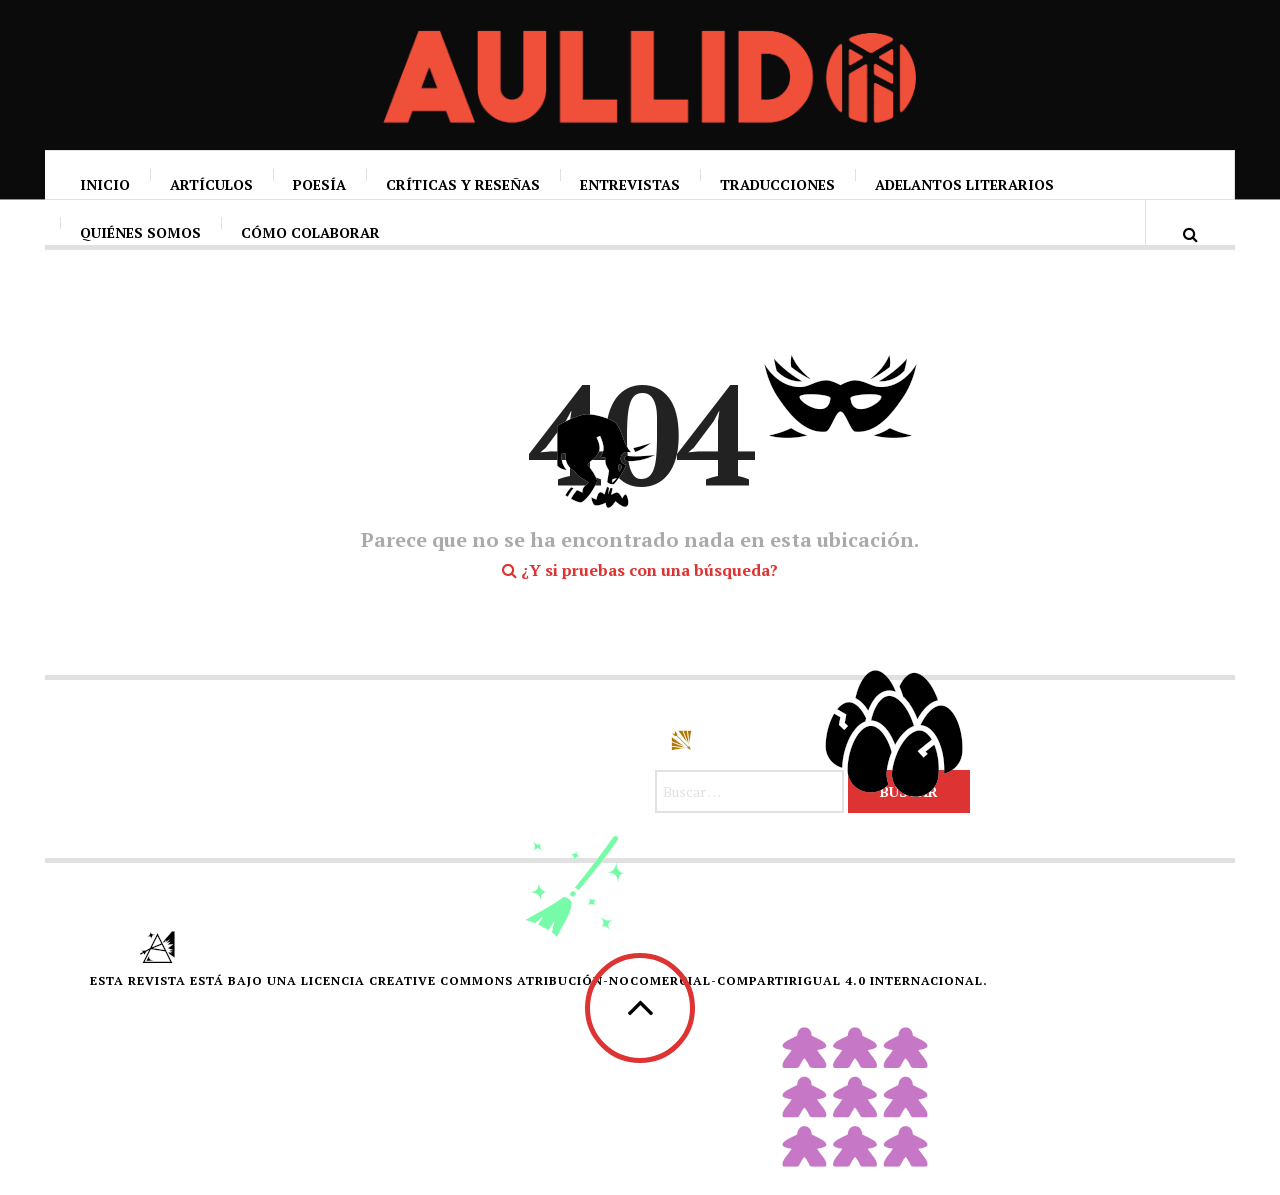 This screenshot has width=1280, height=1195. Describe the element at coordinates (608, 456) in the screenshot. I see `wall street or stock market bull symbol` at that location.